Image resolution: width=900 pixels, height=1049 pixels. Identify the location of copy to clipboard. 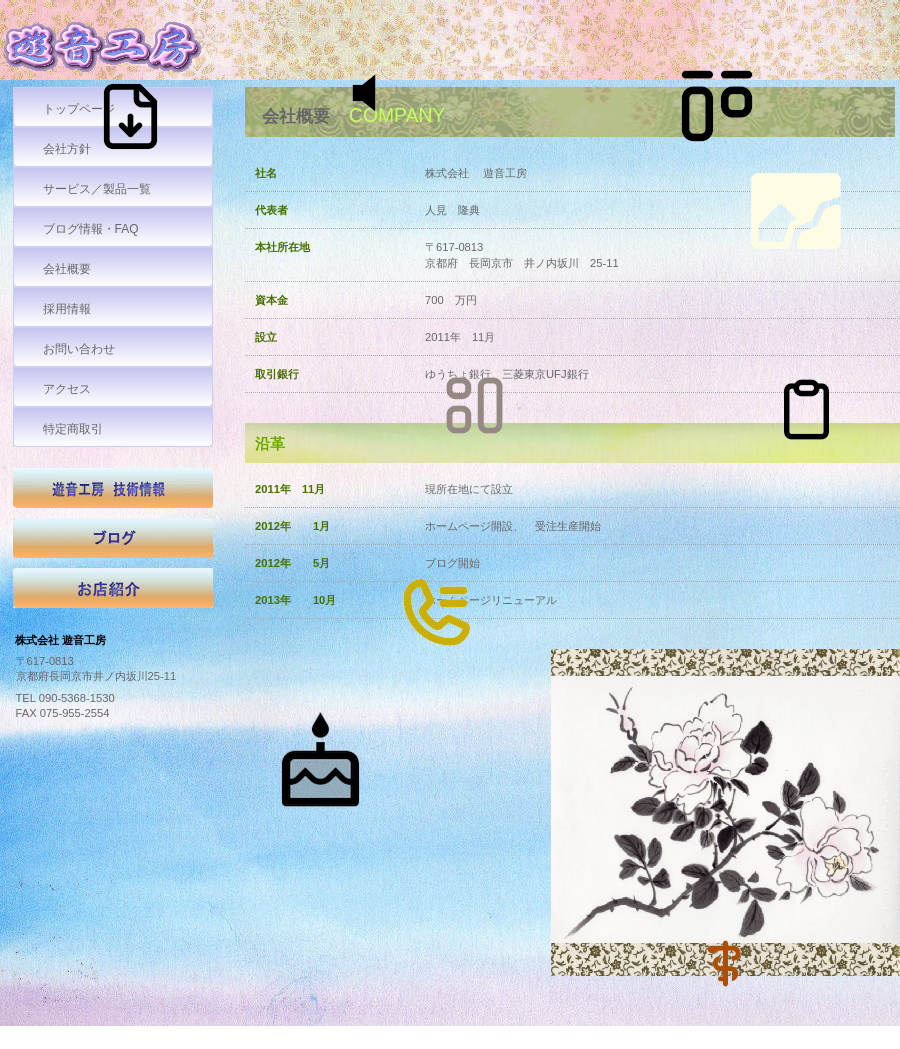
(806, 409).